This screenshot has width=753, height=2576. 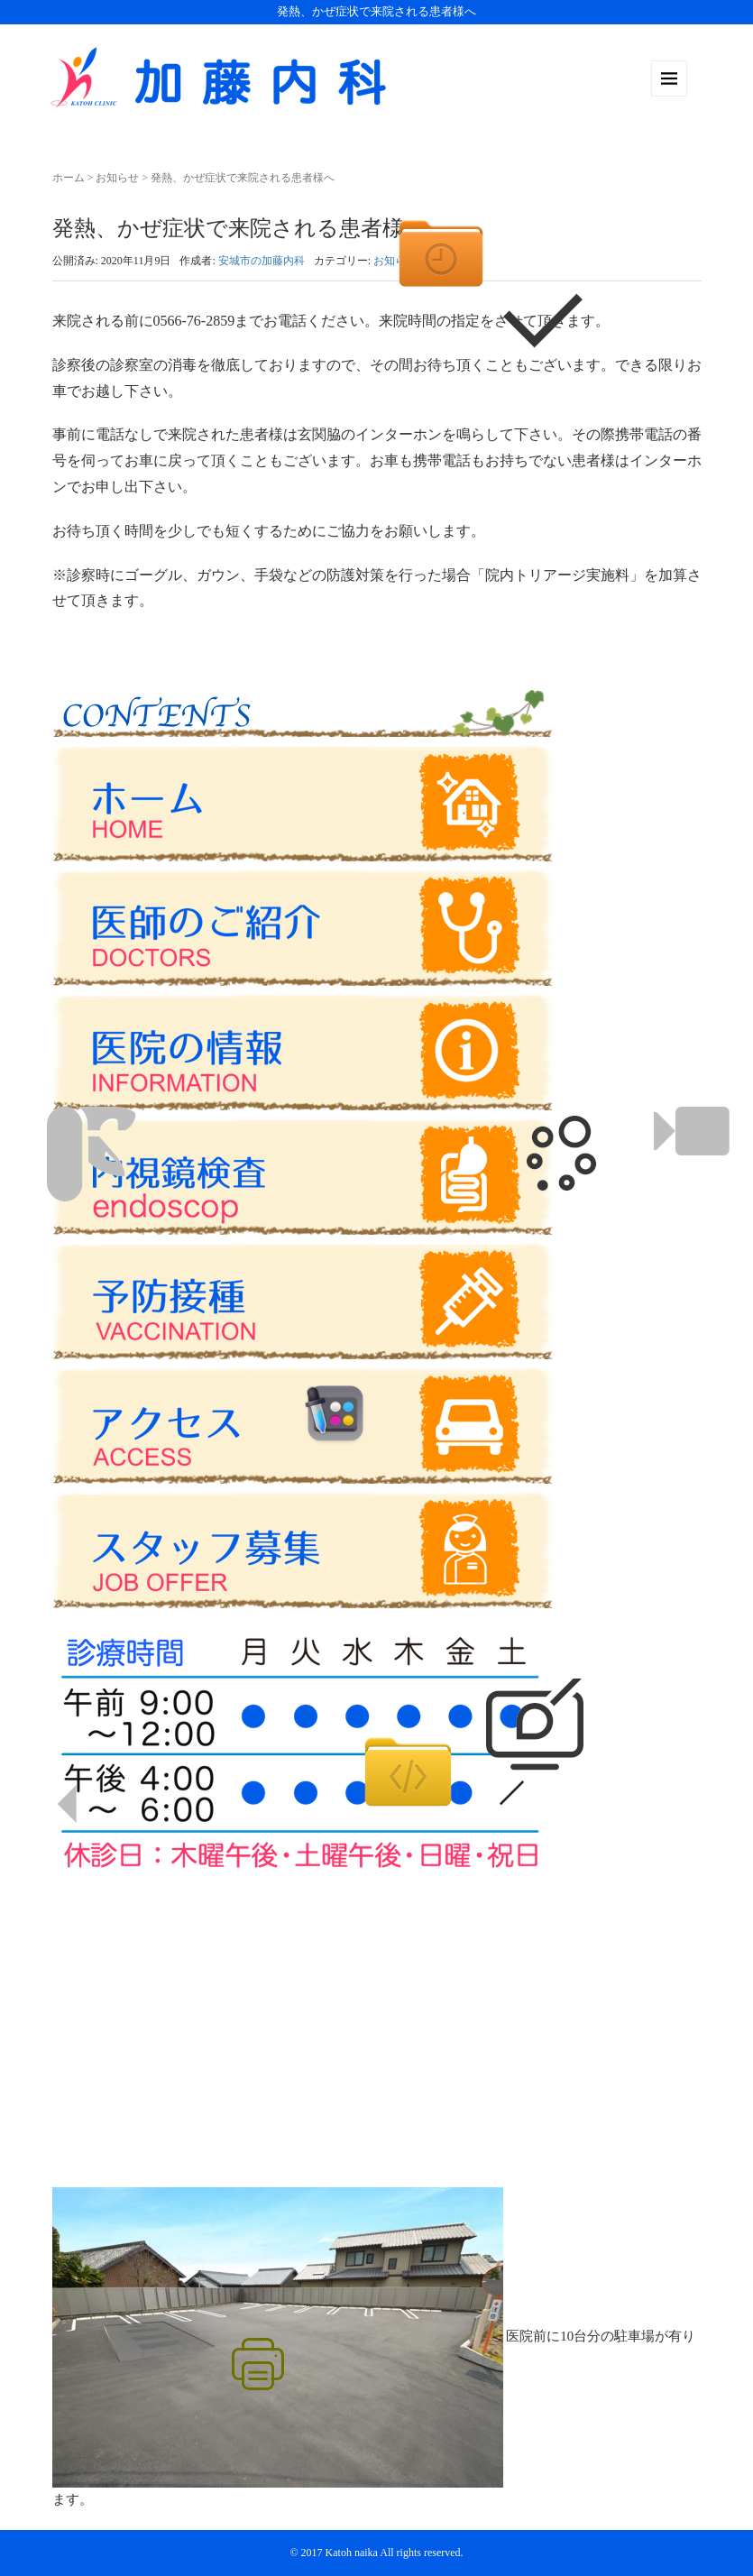 I want to click on video file type indicator, so click(x=692, y=1128).